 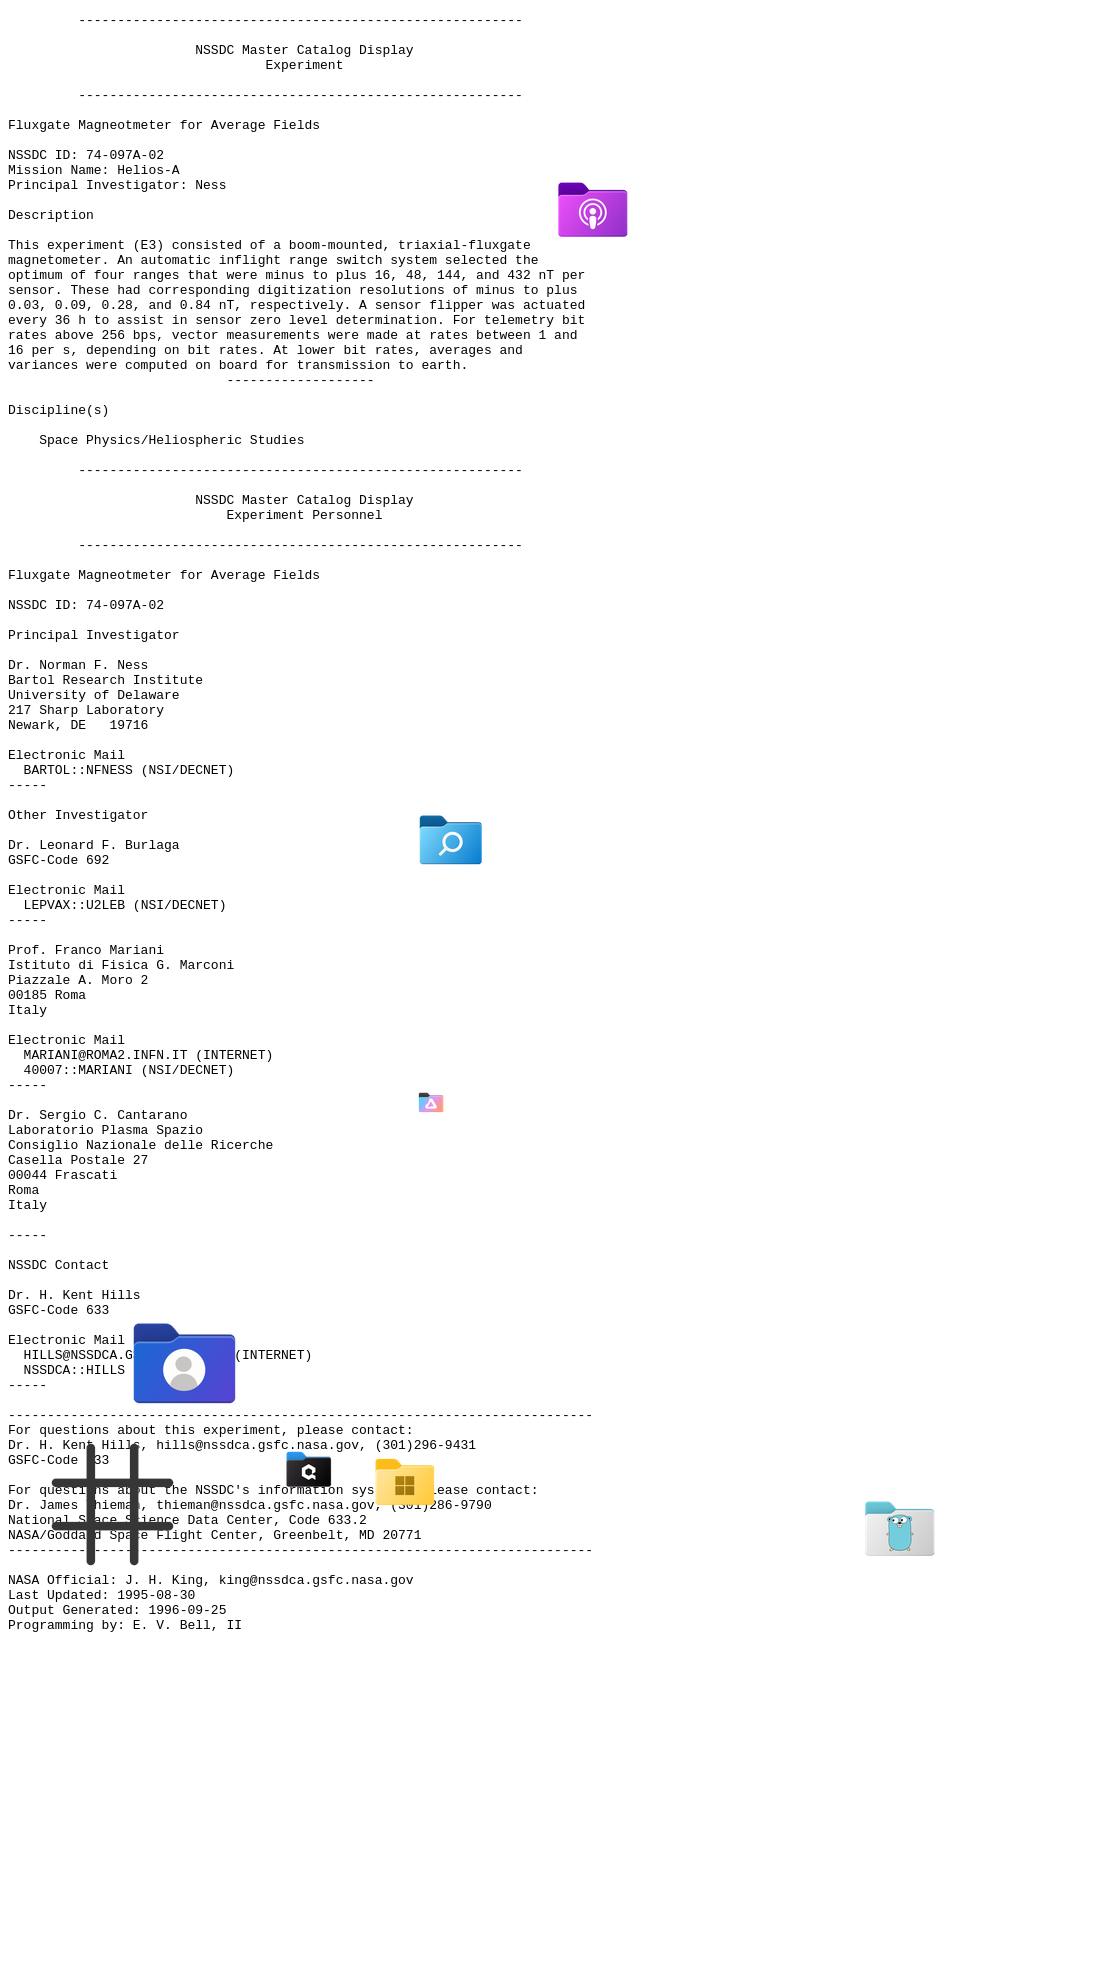 I want to click on open folder containing Go programming files, so click(x=899, y=1530).